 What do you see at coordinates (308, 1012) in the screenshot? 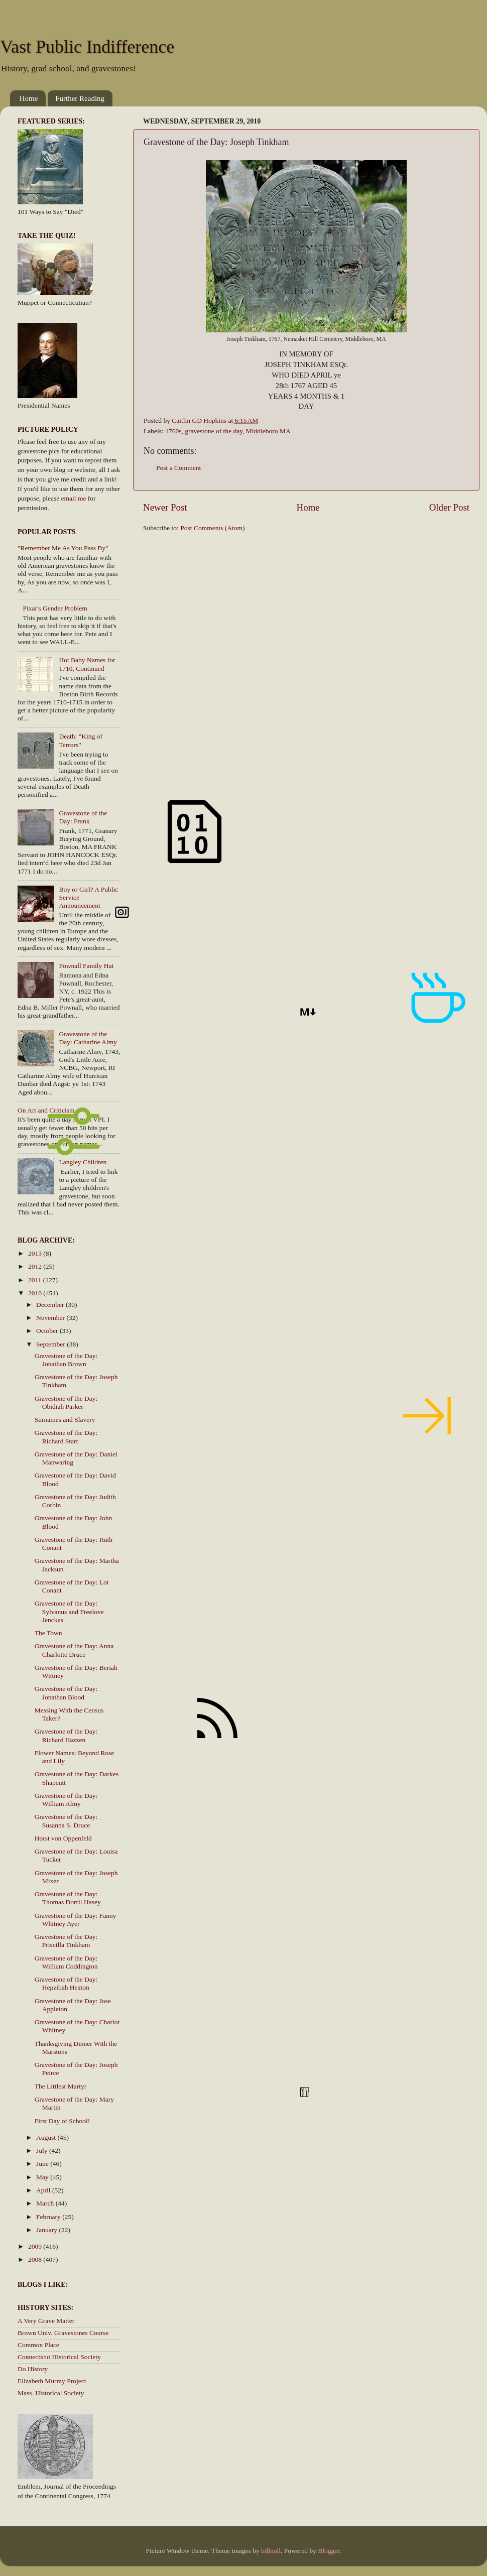
I see `format text using markdown` at bounding box center [308, 1012].